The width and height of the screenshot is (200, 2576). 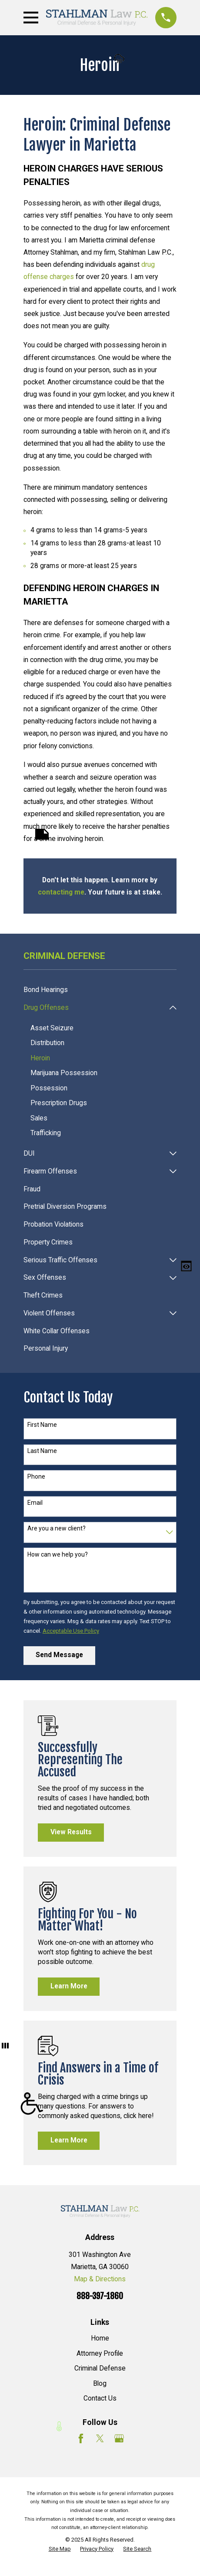 I want to click on indicates wheelchair accessibility available, so click(x=30, y=2104).